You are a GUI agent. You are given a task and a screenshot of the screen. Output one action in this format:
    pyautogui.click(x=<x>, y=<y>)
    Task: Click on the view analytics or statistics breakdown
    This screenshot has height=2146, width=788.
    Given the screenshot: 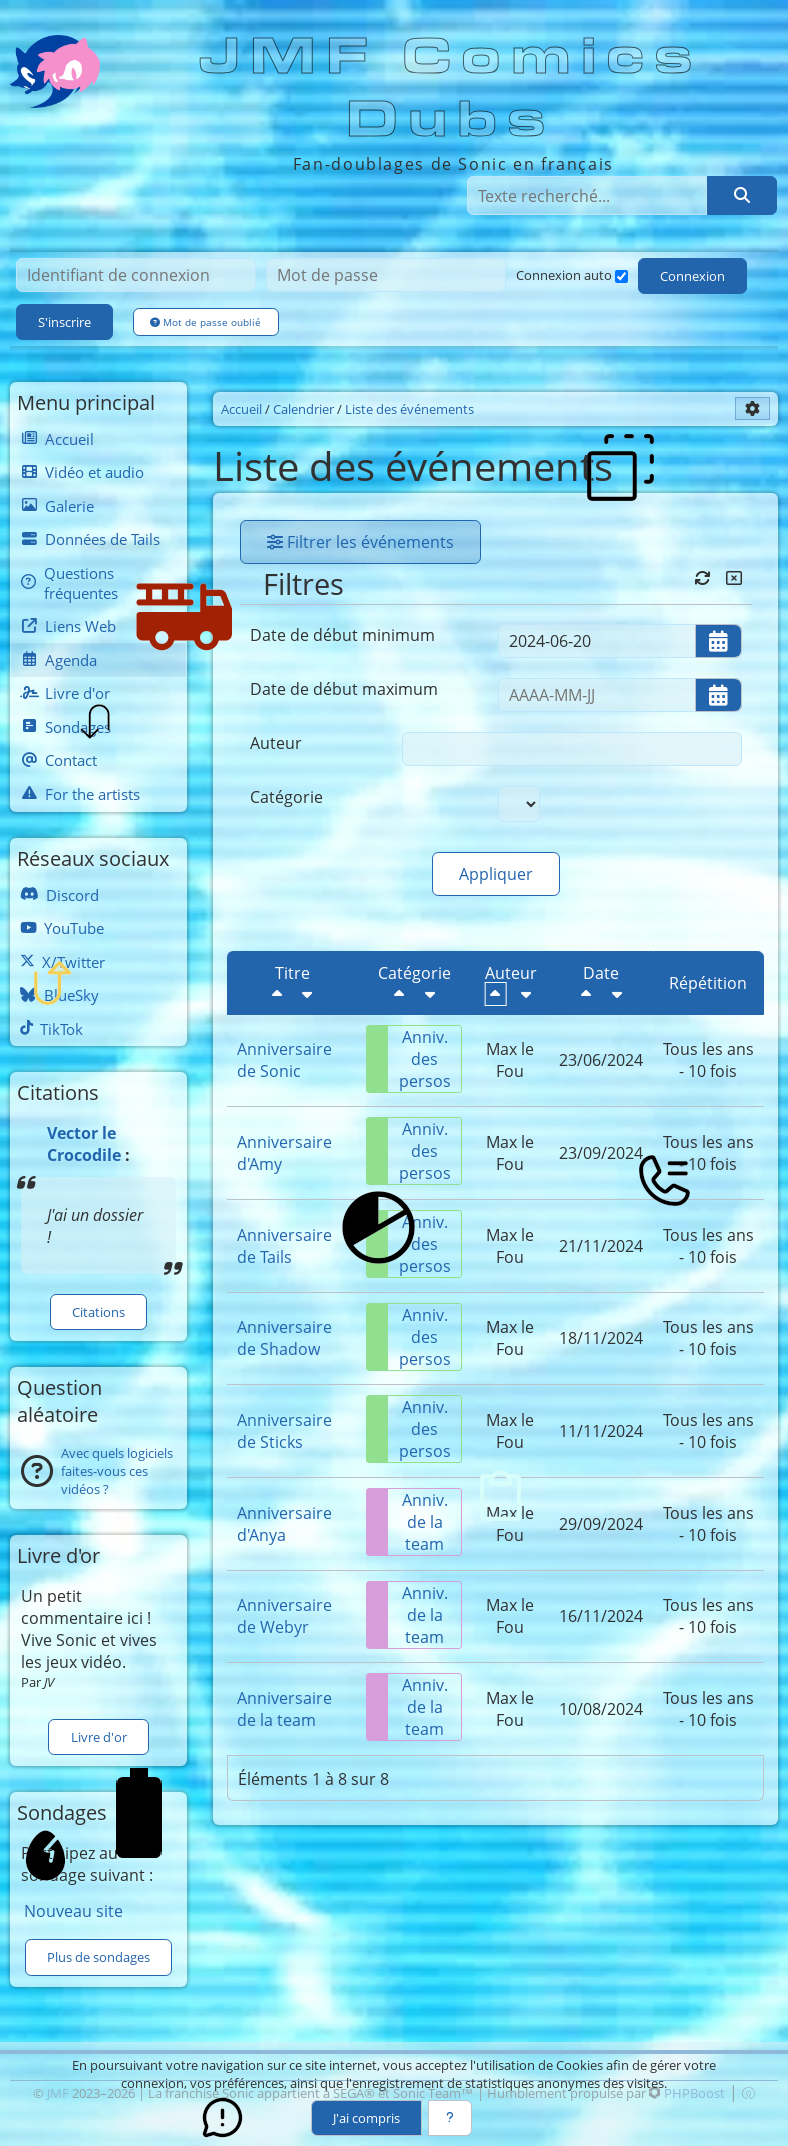 What is the action you would take?
    pyautogui.click(x=378, y=1227)
    